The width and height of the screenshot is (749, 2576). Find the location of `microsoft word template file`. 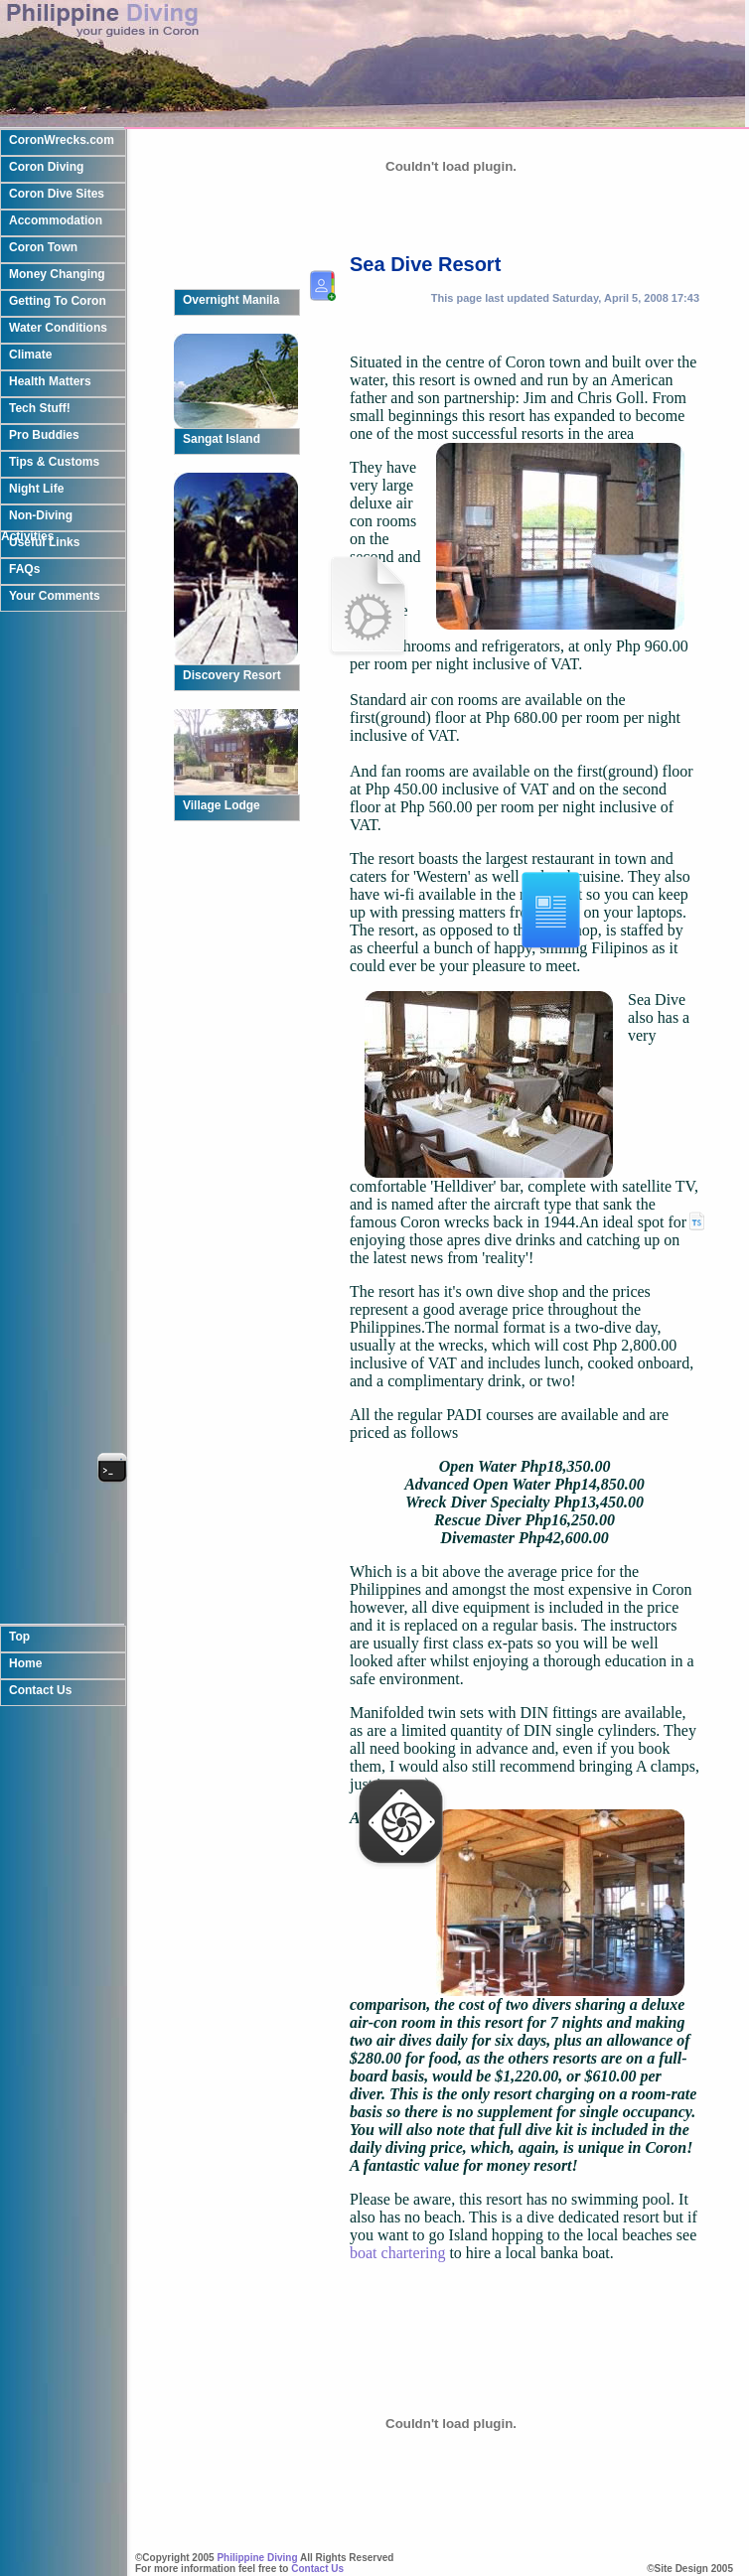

microsoft word template file is located at coordinates (550, 911).